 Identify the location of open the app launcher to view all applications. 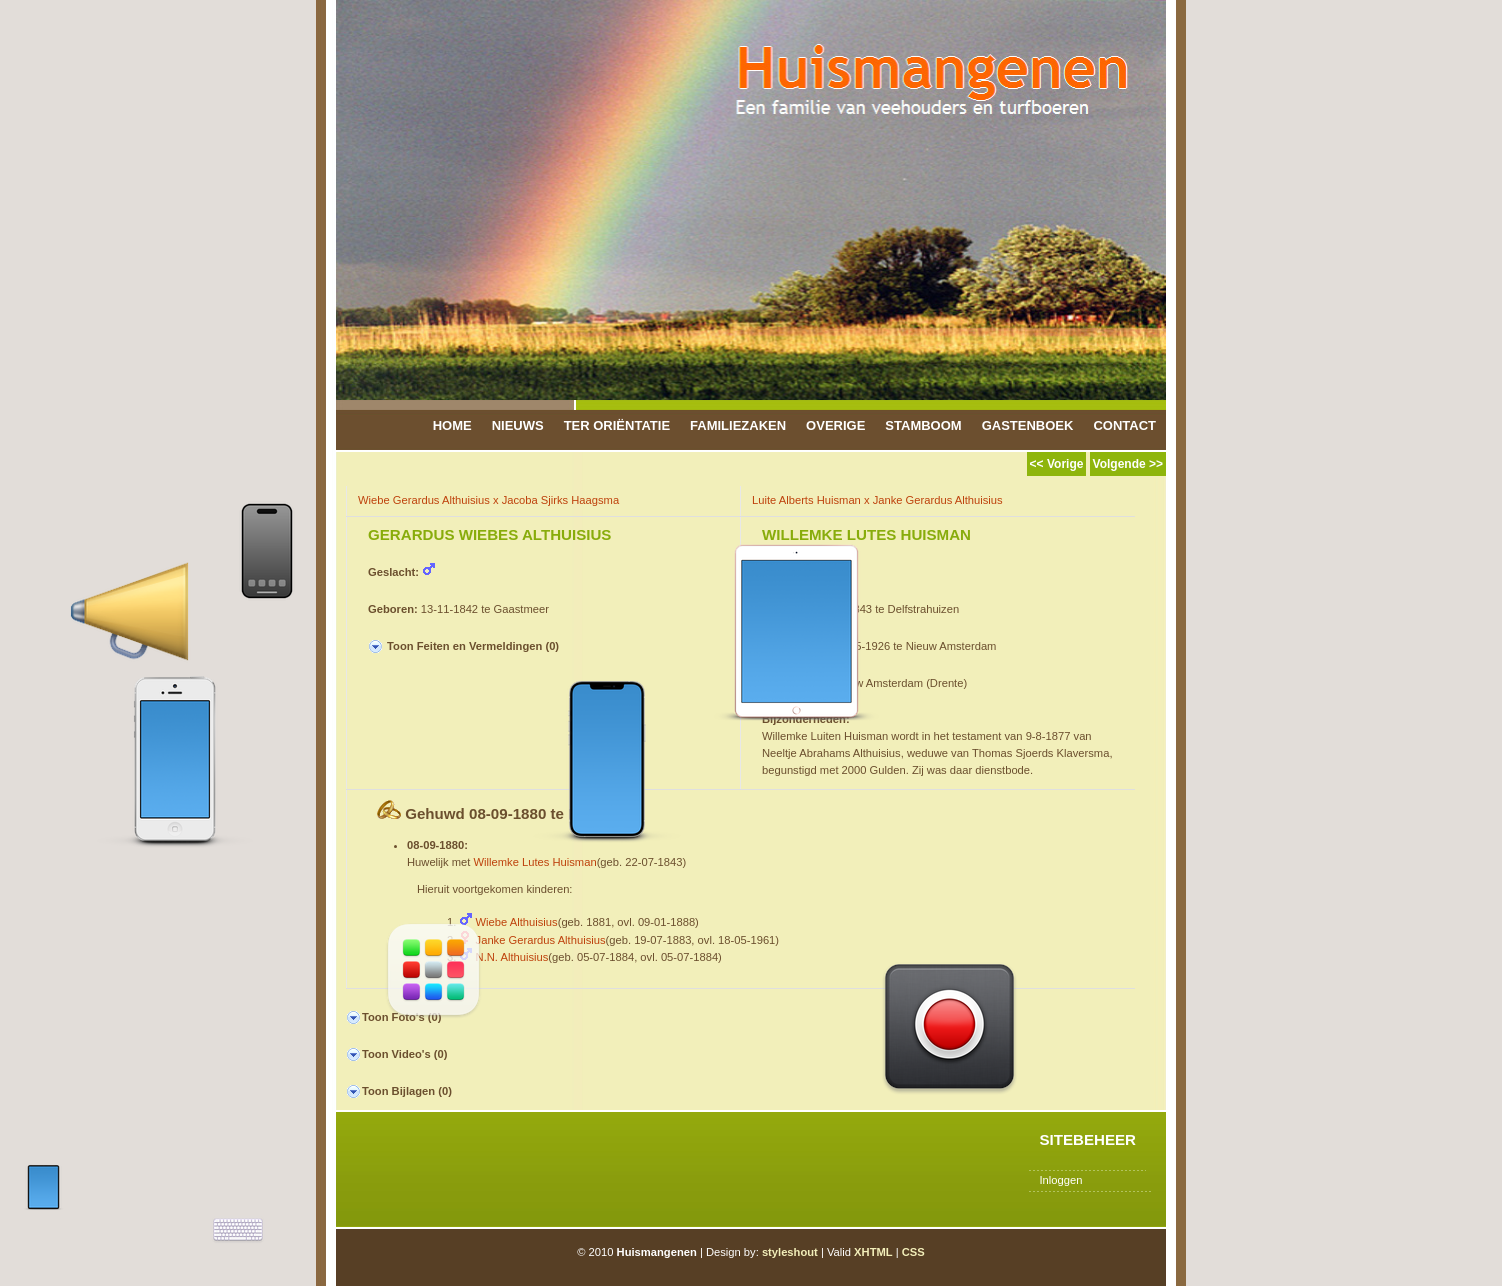
(433, 969).